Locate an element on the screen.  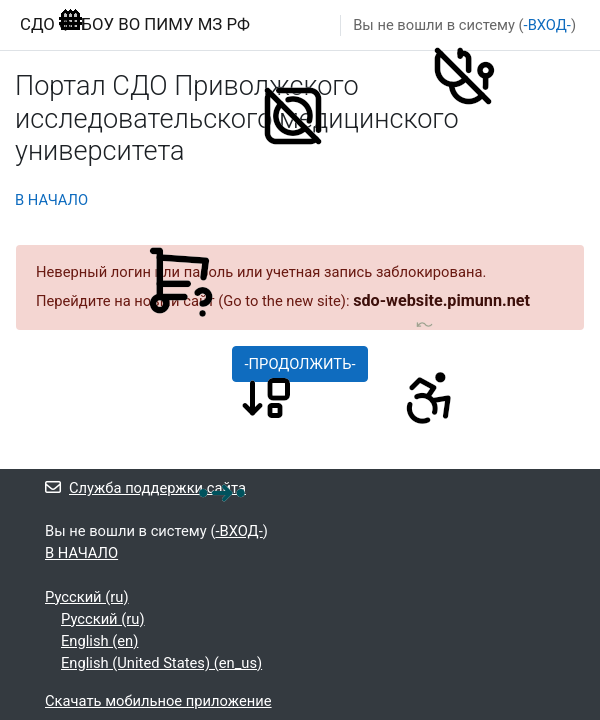
access fence or boundary settings is located at coordinates (70, 19).